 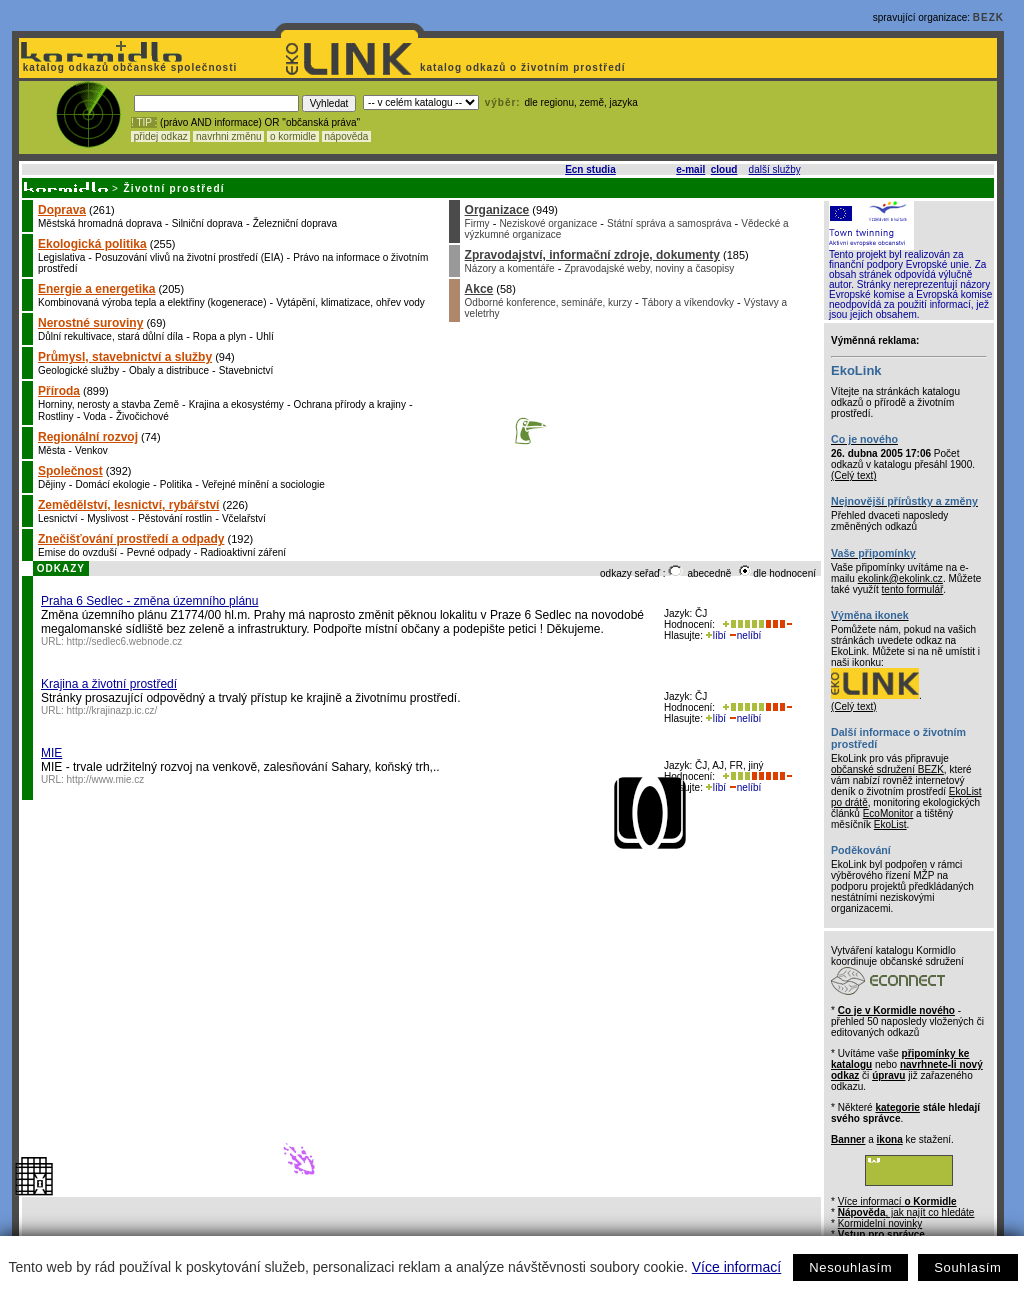 I want to click on decorative design element or placeholder graphic, so click(x=650, y=813).